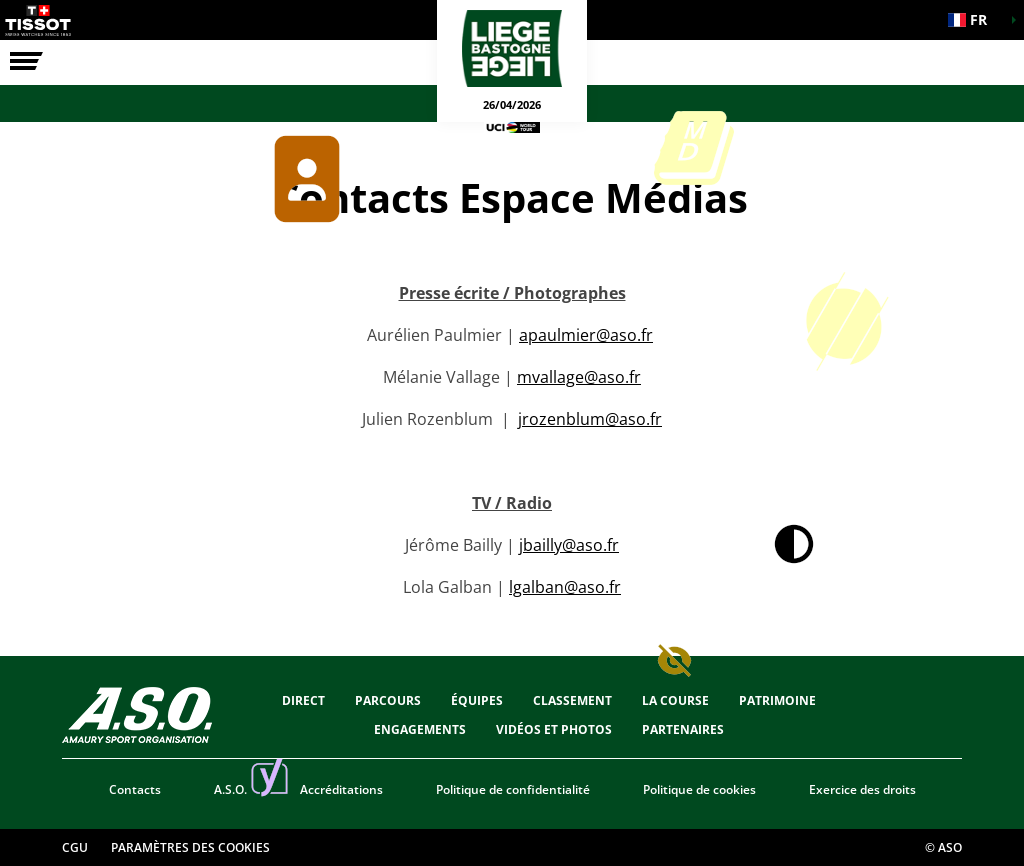  What do you see at coordinates (674, 660) in the screenshot?
I see `hide password or sensitive content` at bounding box center [674, 660].